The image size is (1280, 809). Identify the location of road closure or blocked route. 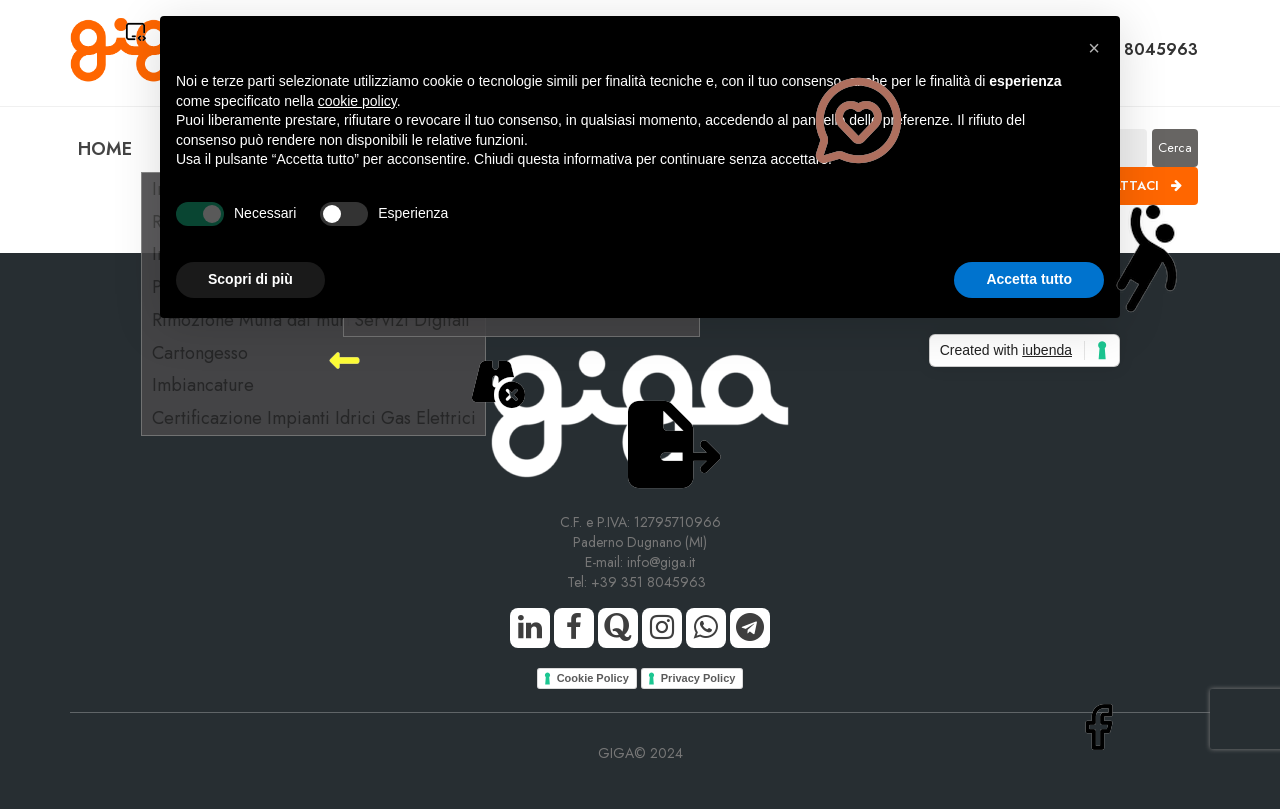
(495, 381).